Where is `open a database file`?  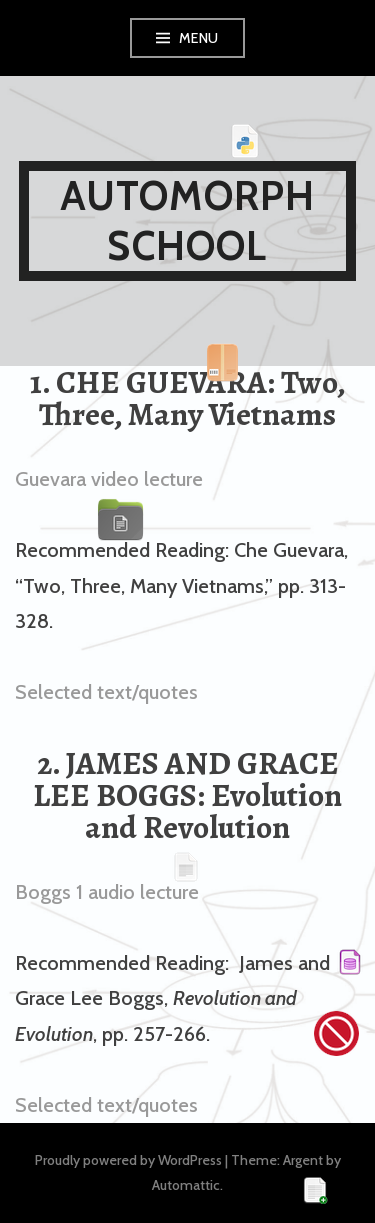
open a database file is located at coordinates (350, 962).